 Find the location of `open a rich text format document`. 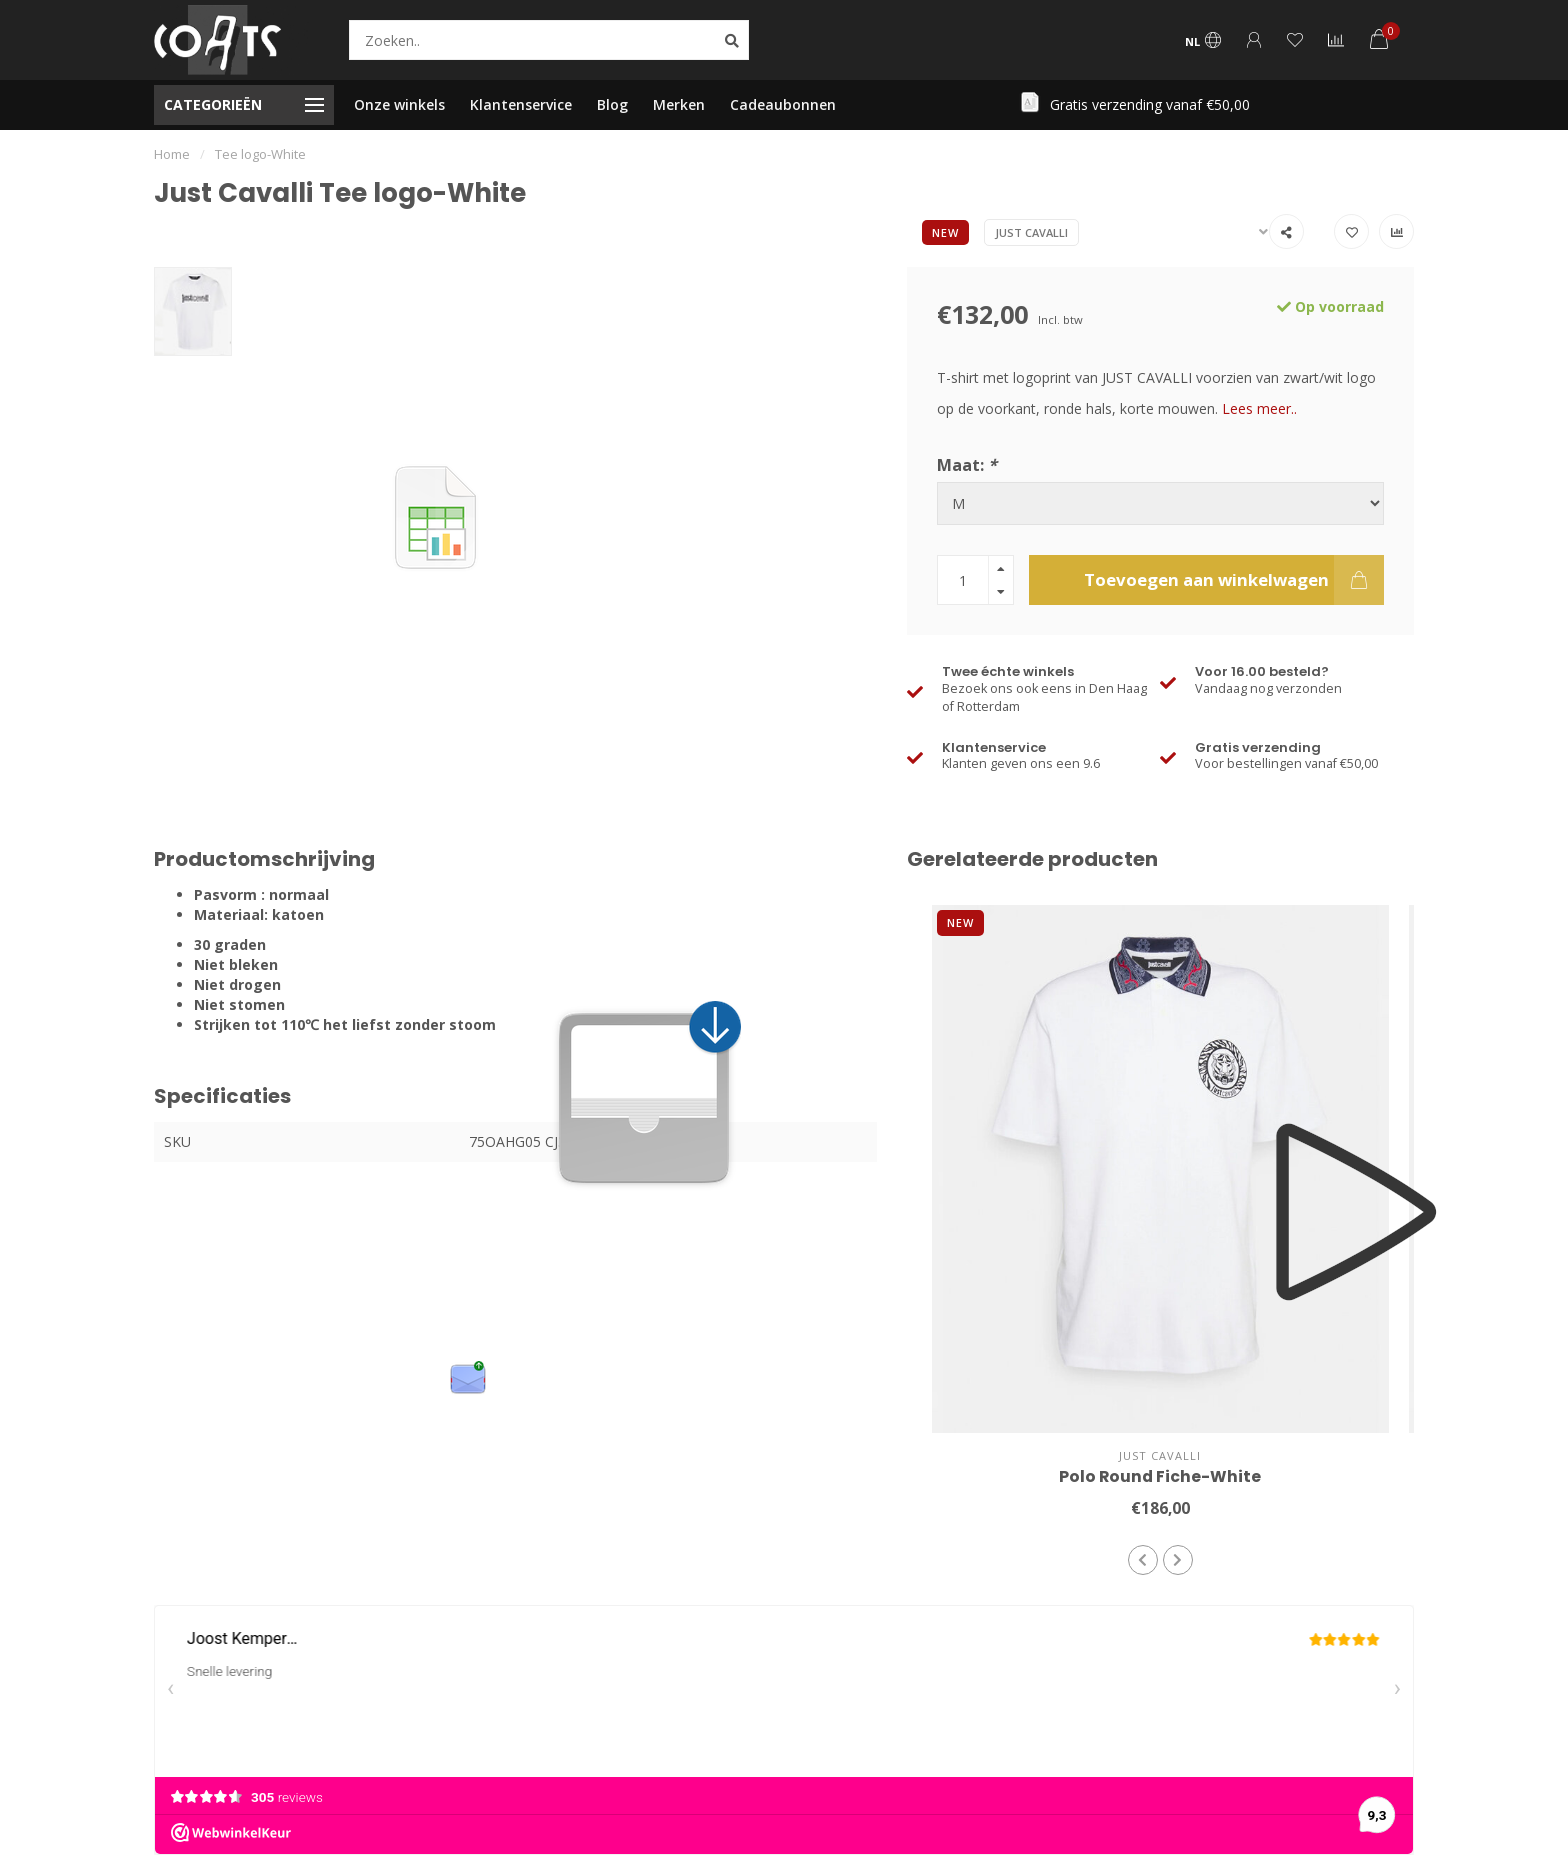

open a rich text format document is located at coordinates (1030, 102).